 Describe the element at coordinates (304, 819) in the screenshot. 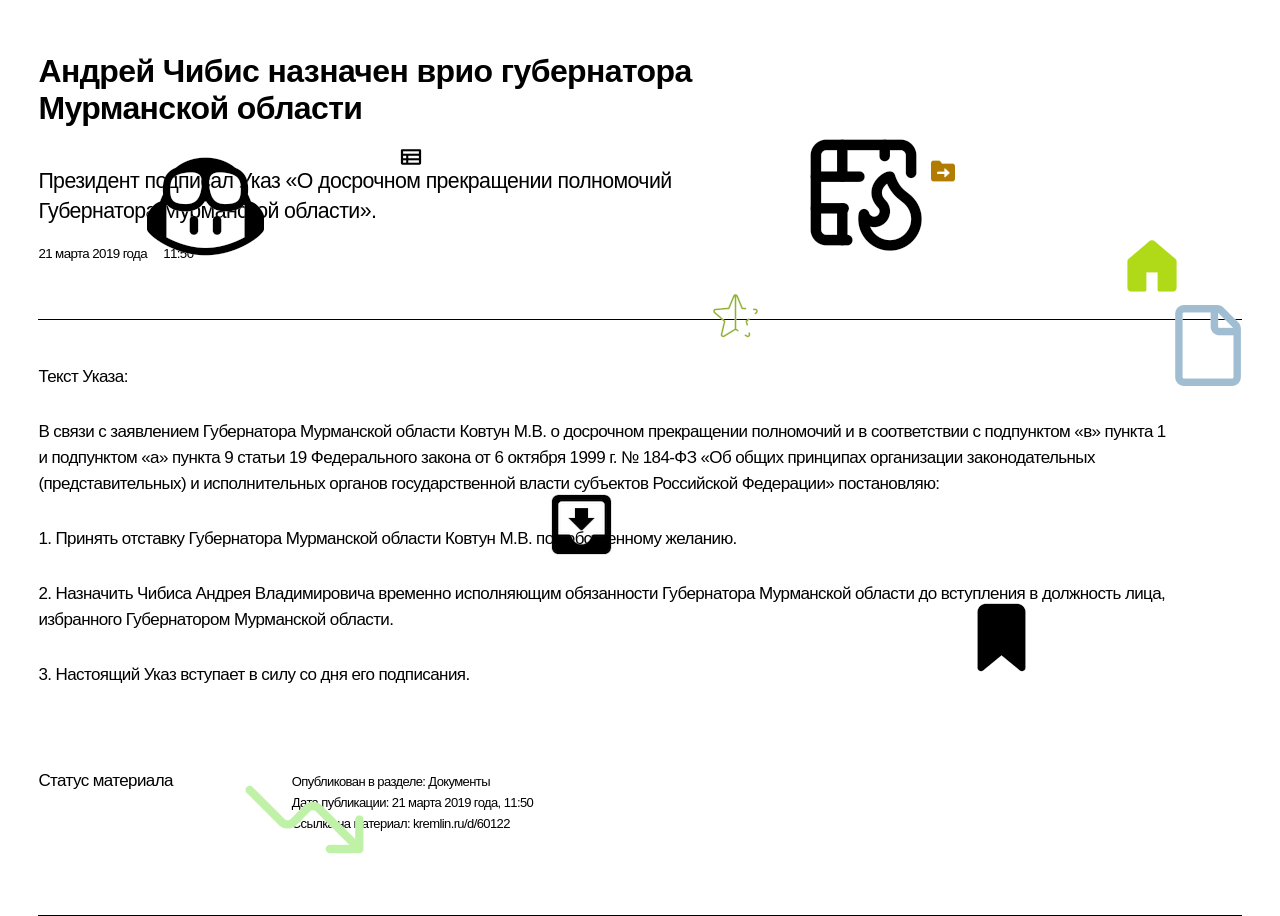

I see `indicates a declining trend or decreasing value` at that location.